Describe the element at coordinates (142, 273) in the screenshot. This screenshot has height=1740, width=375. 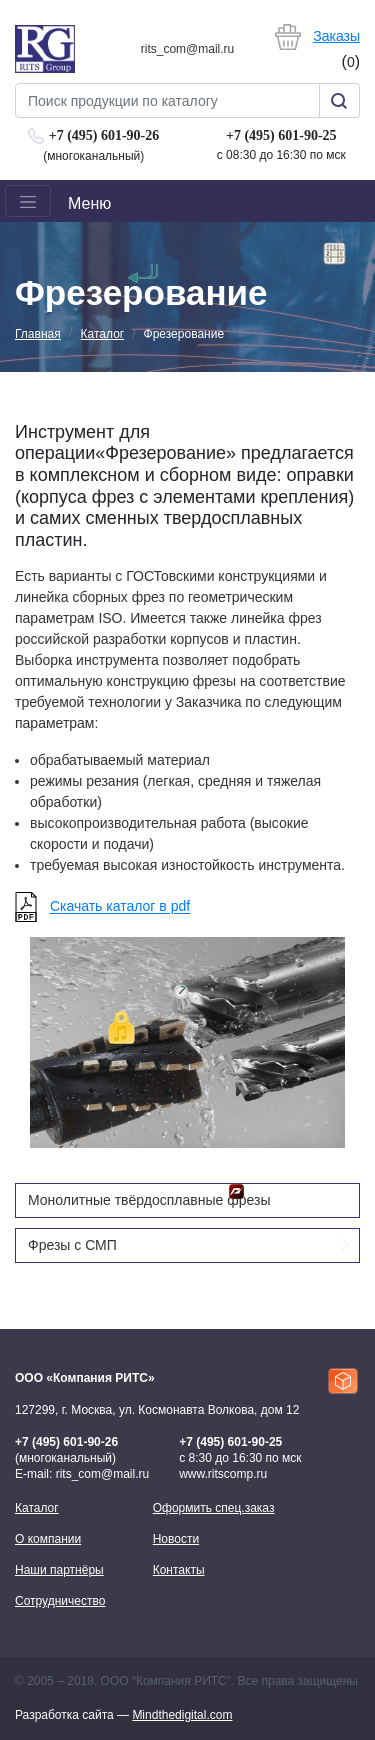
I see `reply to all recipients of an email` at that location.